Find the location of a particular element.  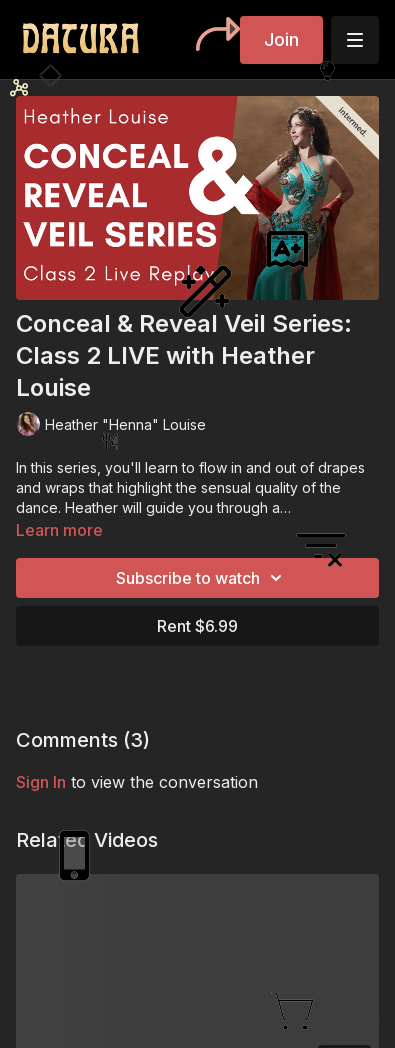

view exam or test results is located at coordinates (287, 248).